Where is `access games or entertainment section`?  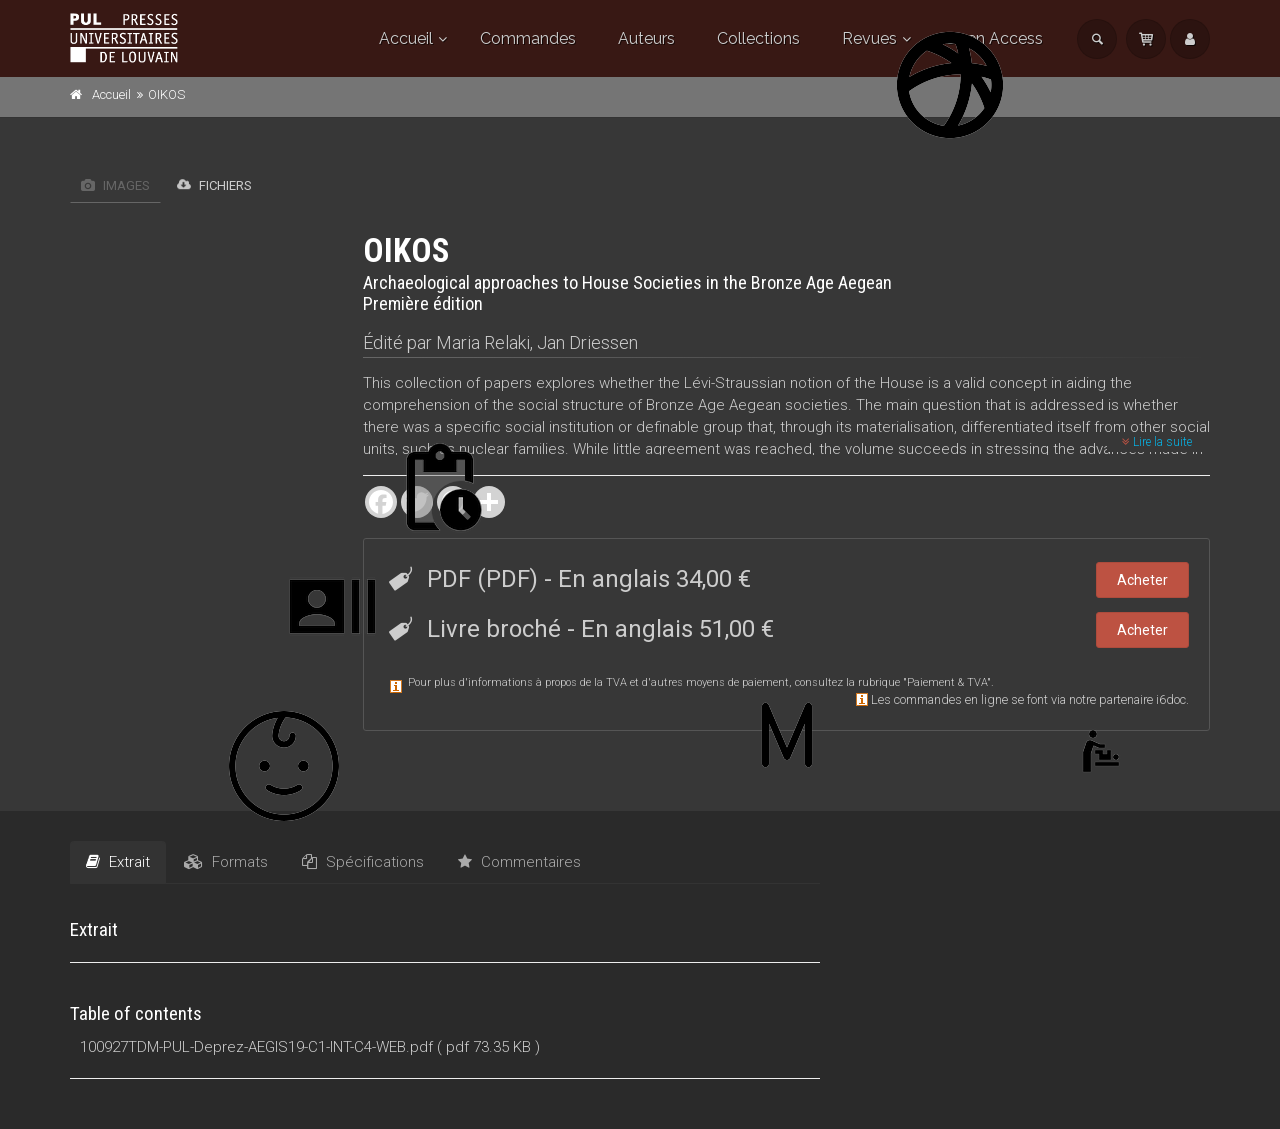
access games or entertainment section is located at coordinates (950, 85).